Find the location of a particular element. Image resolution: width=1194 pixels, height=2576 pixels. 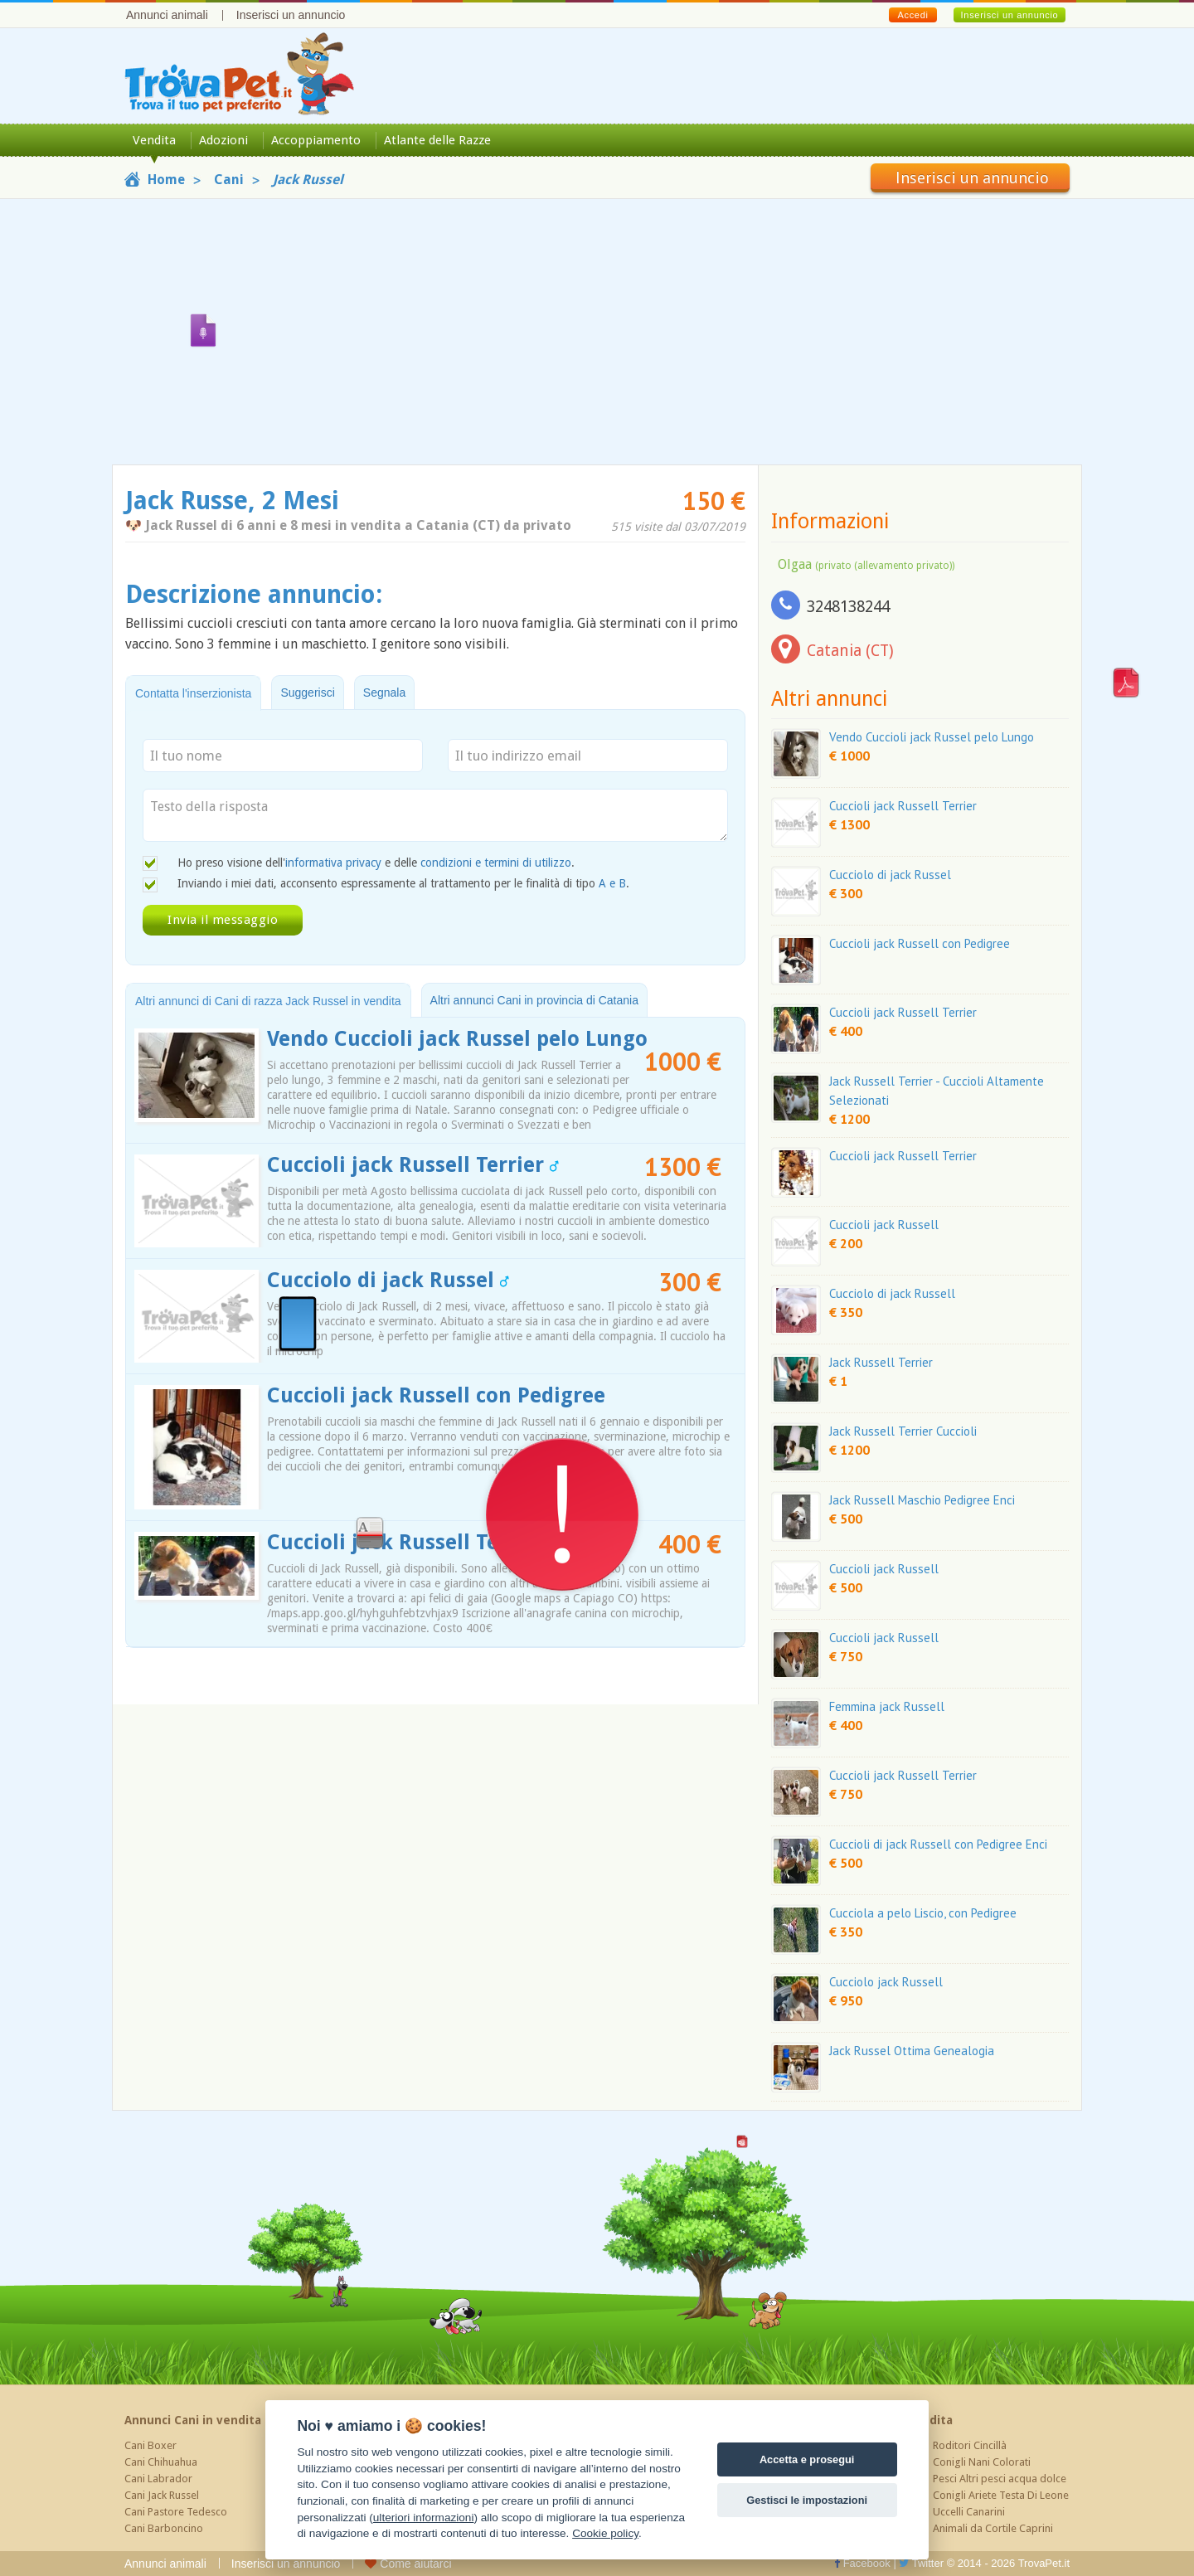

iPad Mini device icon is located at coordinates (298, 1318).